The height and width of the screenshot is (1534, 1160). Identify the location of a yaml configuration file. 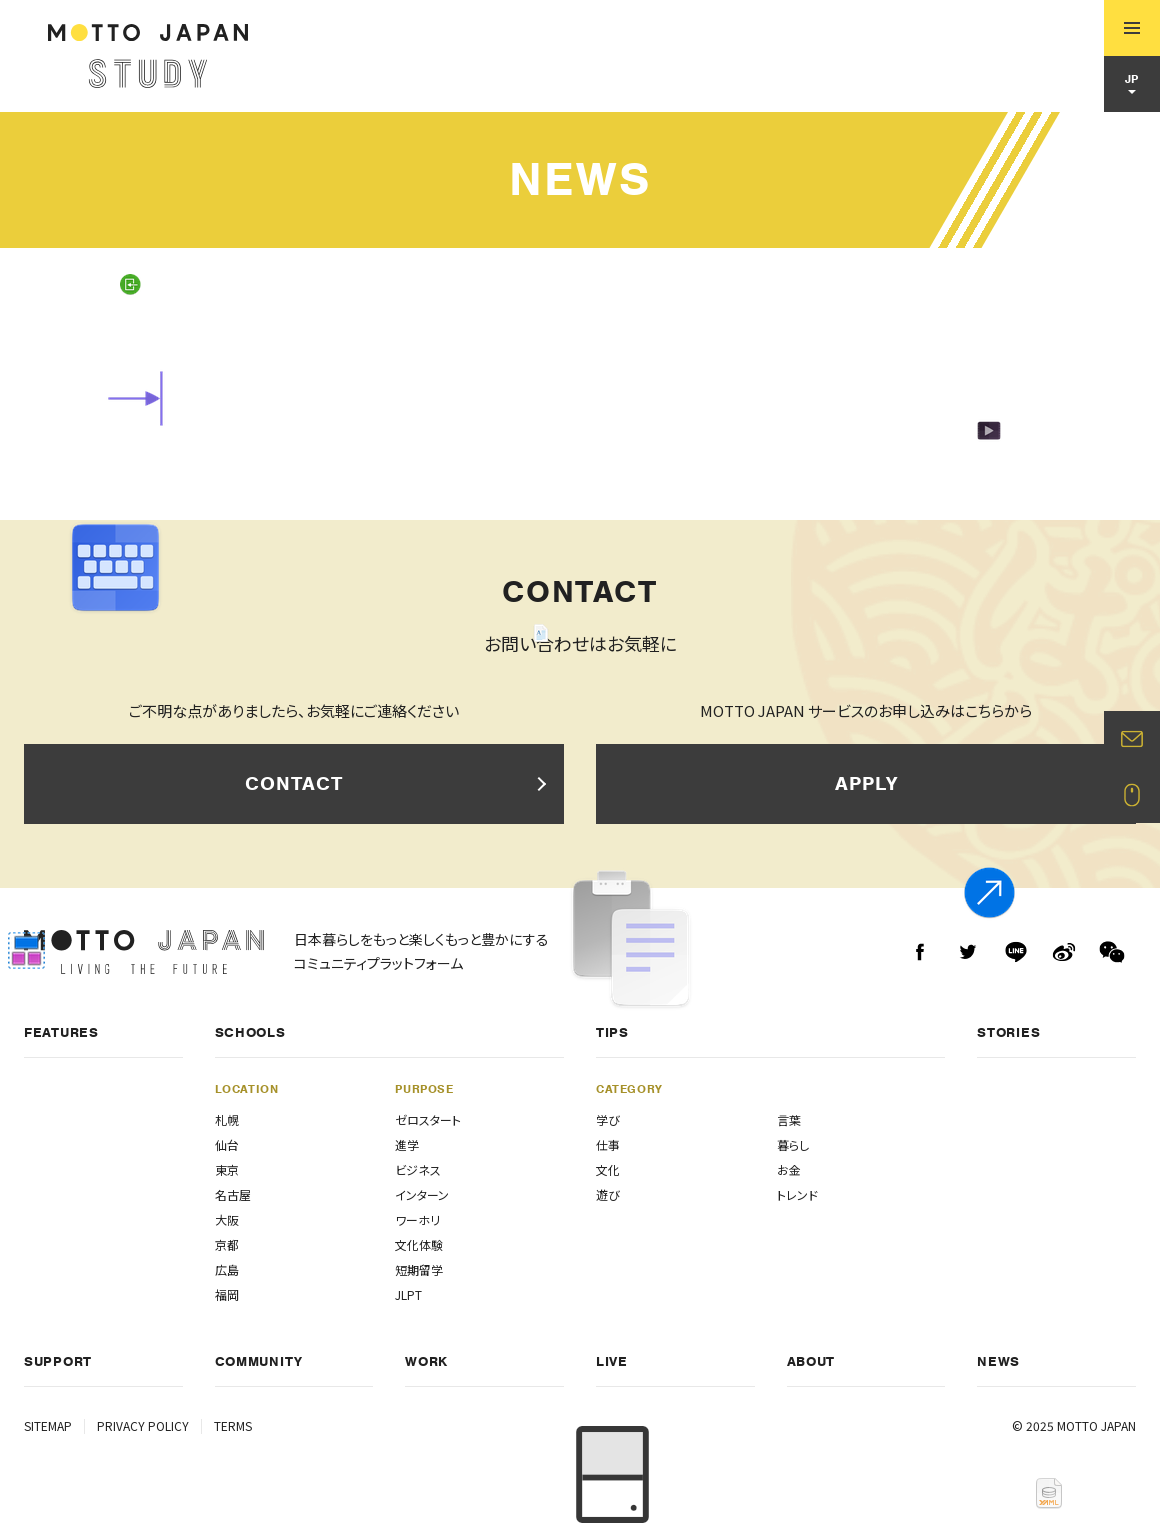
(1049, 1493).